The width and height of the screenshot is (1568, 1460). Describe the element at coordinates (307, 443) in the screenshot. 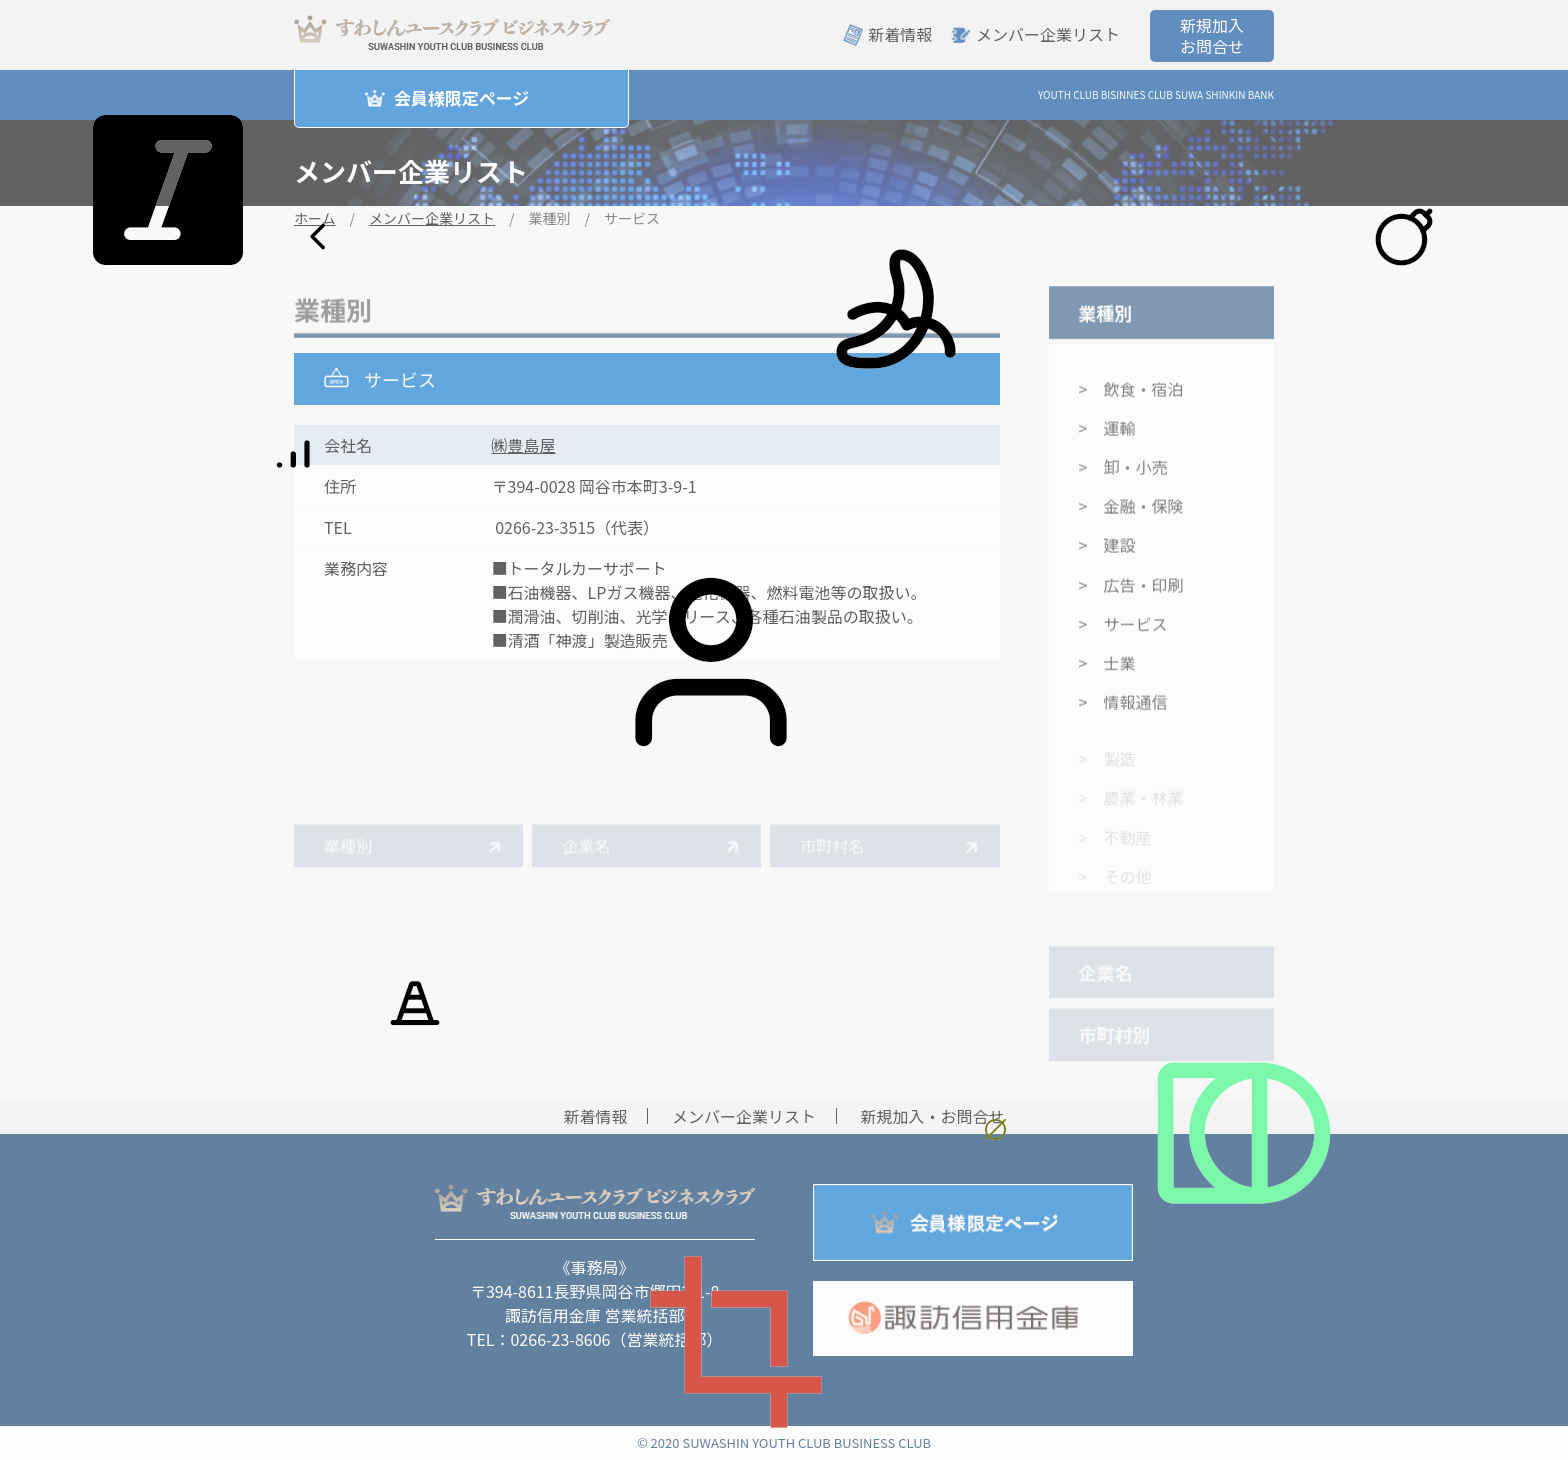

I see `indicates medium signal strength` at that location.